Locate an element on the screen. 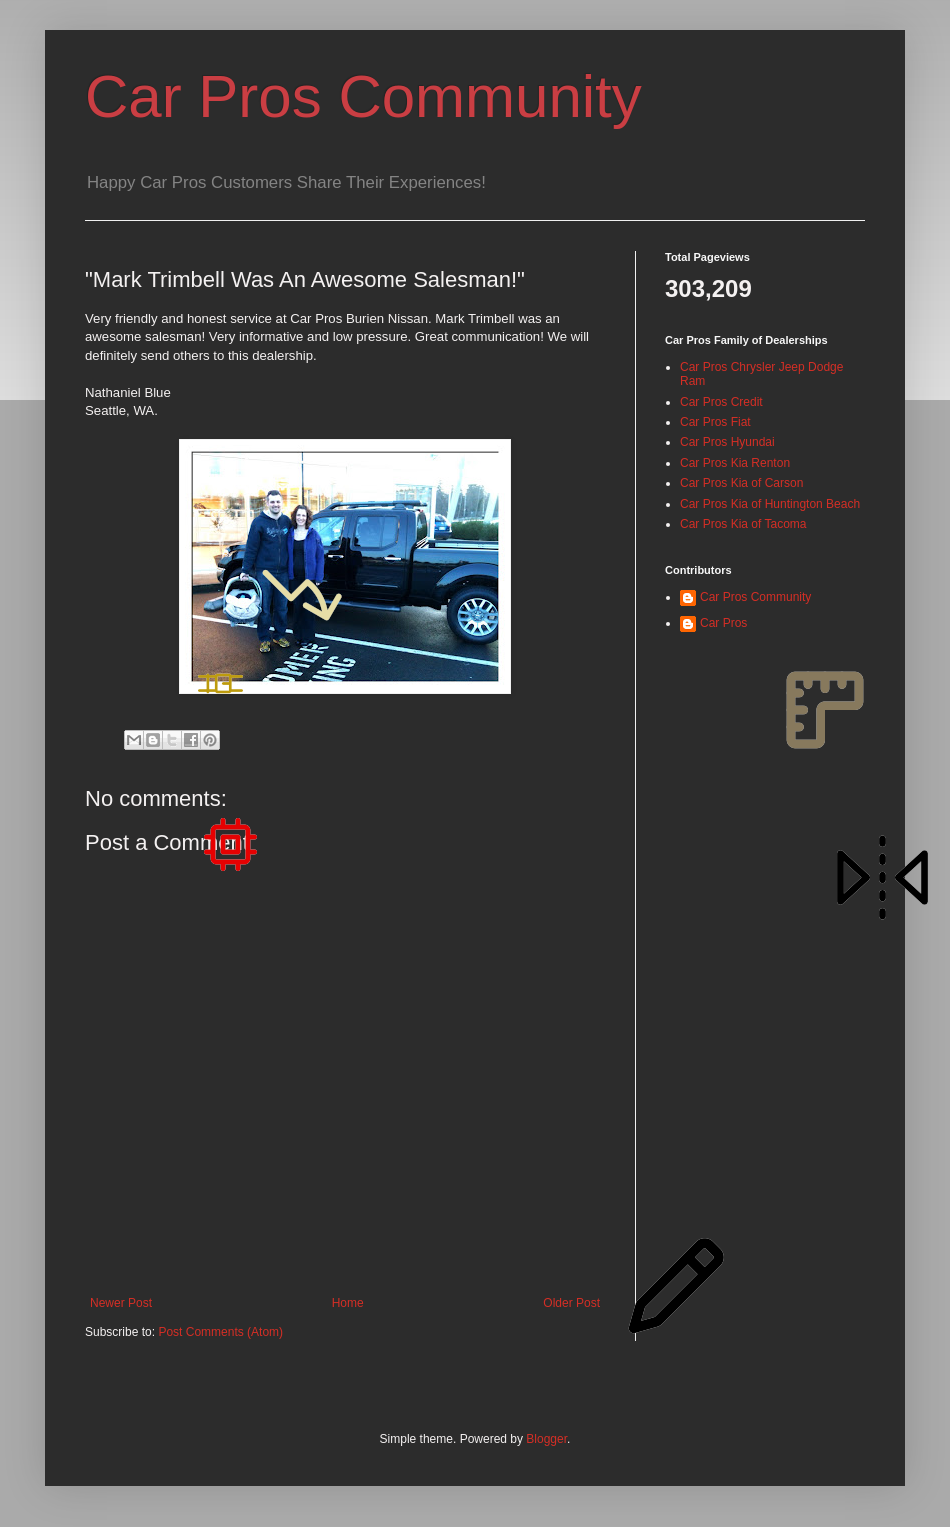 The width and height of the screenshot is (950, 1527). adjust belt or strap settings is located at coordinates (220, 683).